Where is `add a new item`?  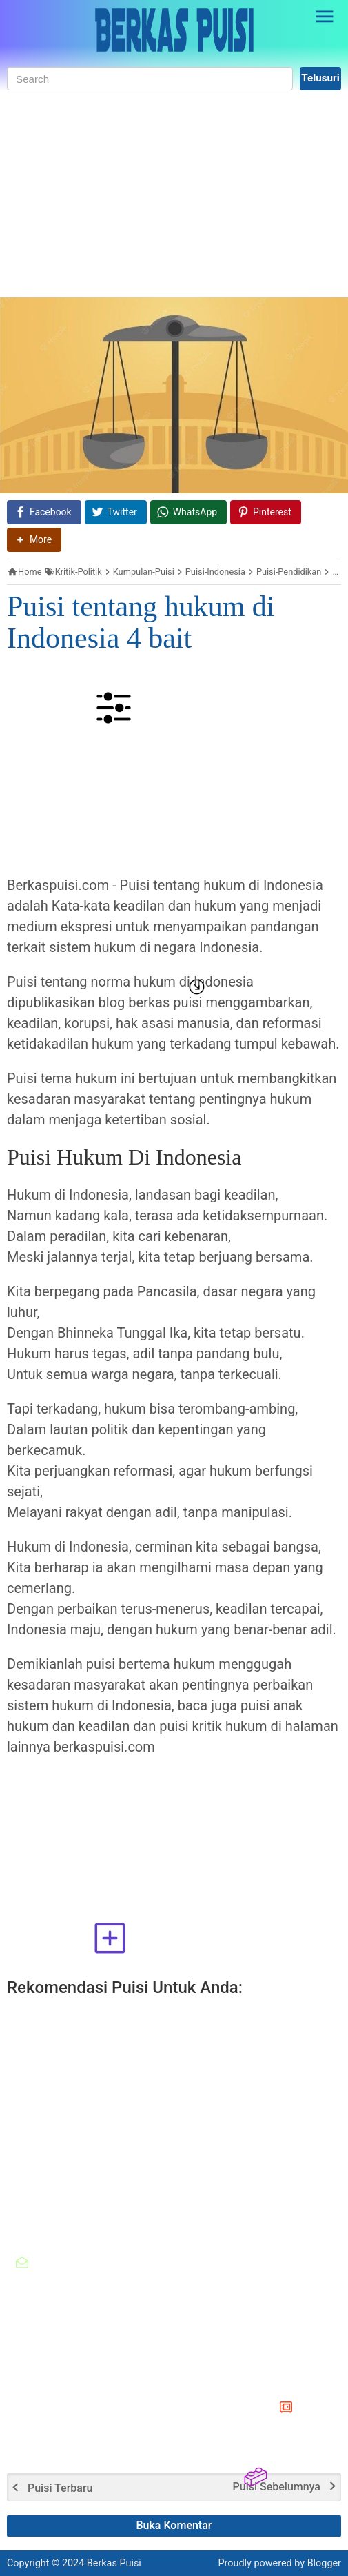 add a new item is located at coordinates (110, 1938).